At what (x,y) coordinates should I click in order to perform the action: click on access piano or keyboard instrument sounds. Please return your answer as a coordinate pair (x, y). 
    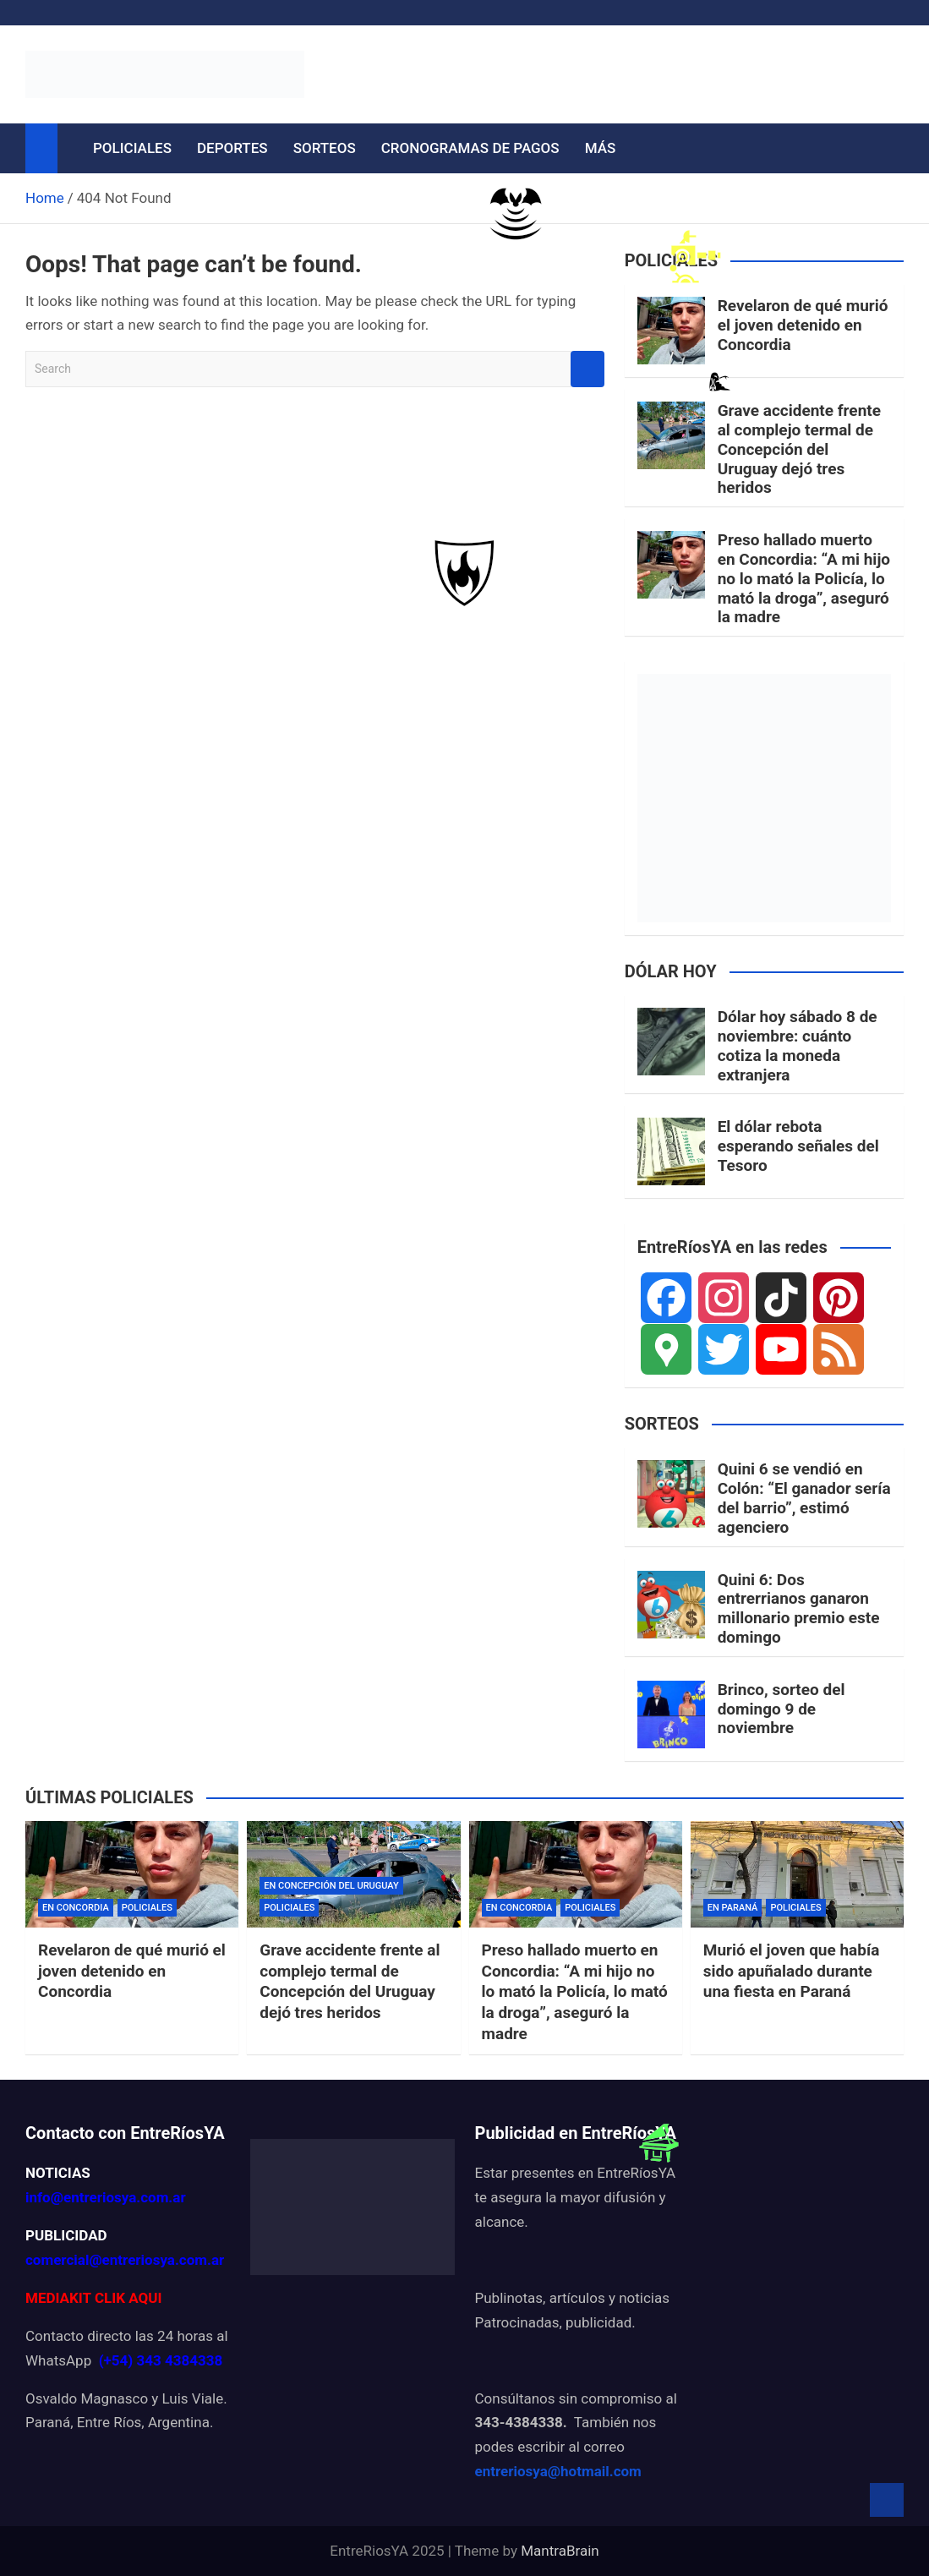
    Looking at the image, I should click on (658, 2142).